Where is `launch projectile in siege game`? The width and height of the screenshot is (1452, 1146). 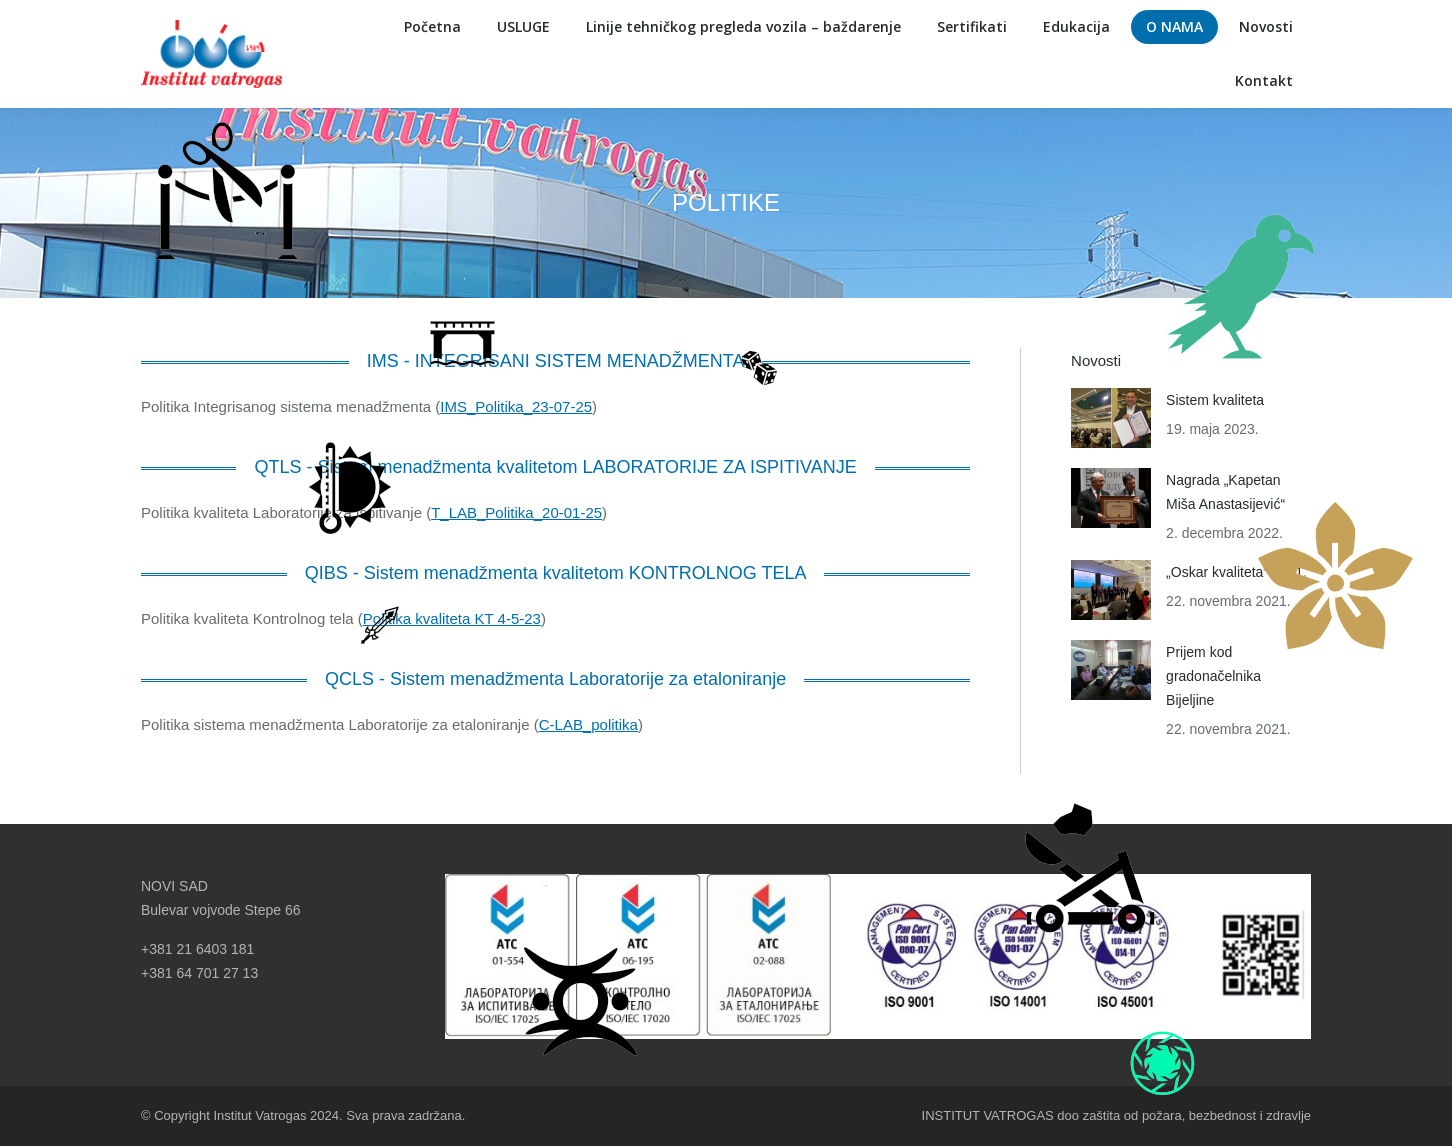 launch projectile in siege game is located at coordinates (1090, 865).